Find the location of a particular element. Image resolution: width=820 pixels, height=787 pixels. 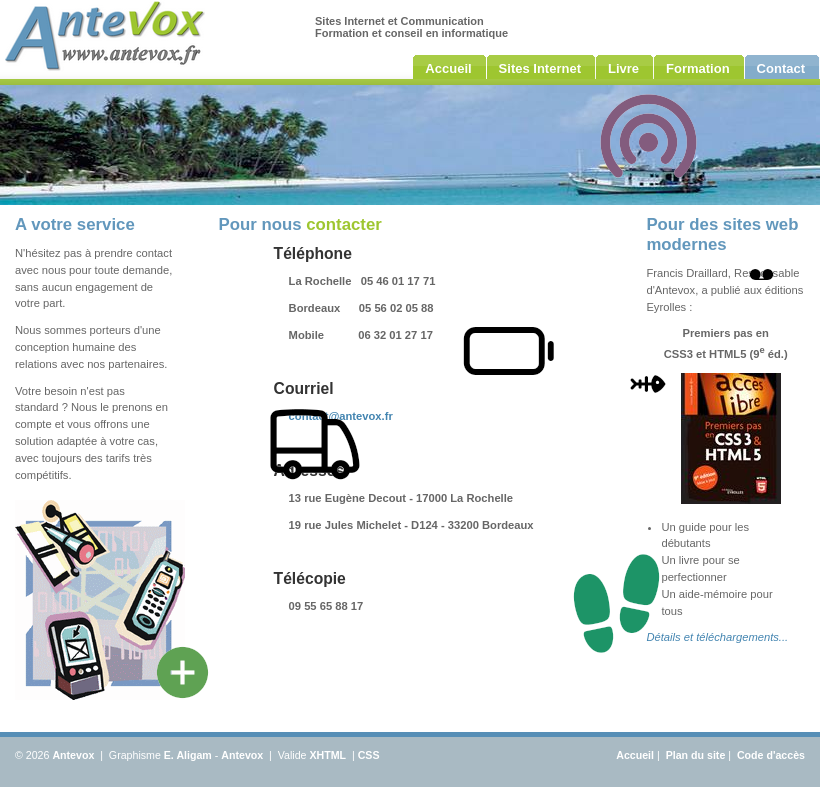

add a new item is located at coordinates (182, 672).